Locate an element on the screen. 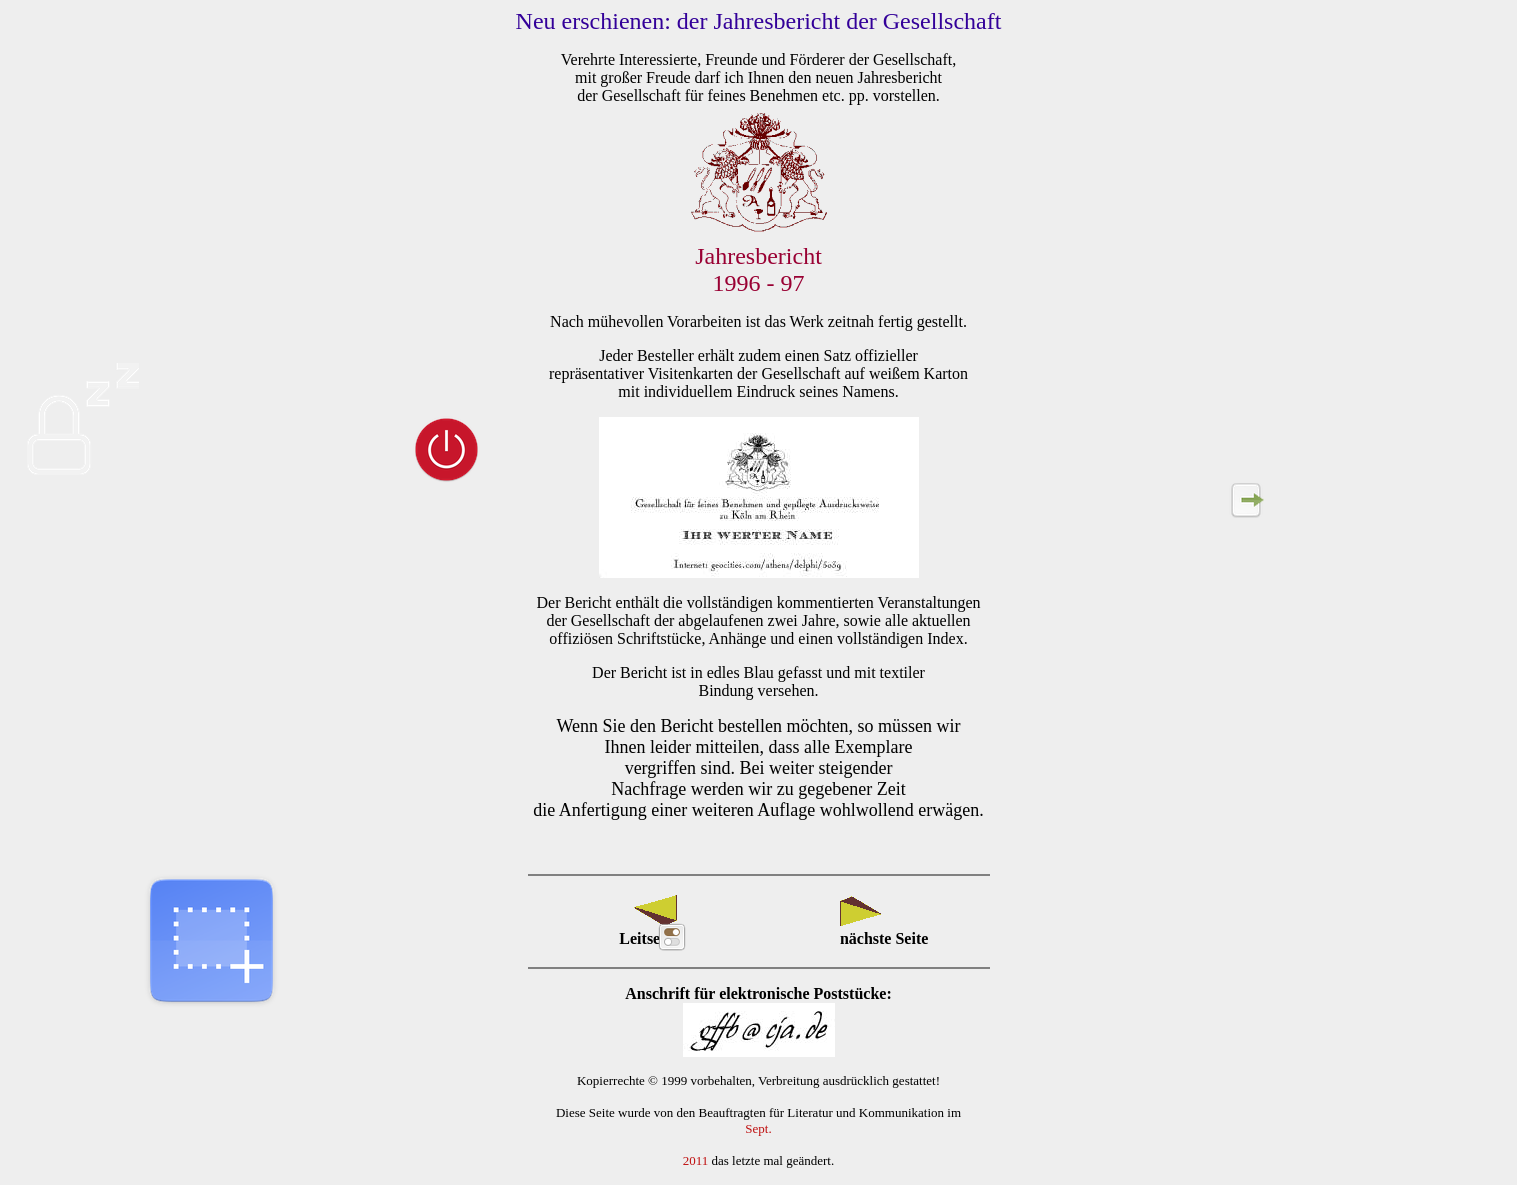 Image resolution: width=1517 pixels, height=1185 pixels. shut down or power off the system is located at coordinates (446, 449).